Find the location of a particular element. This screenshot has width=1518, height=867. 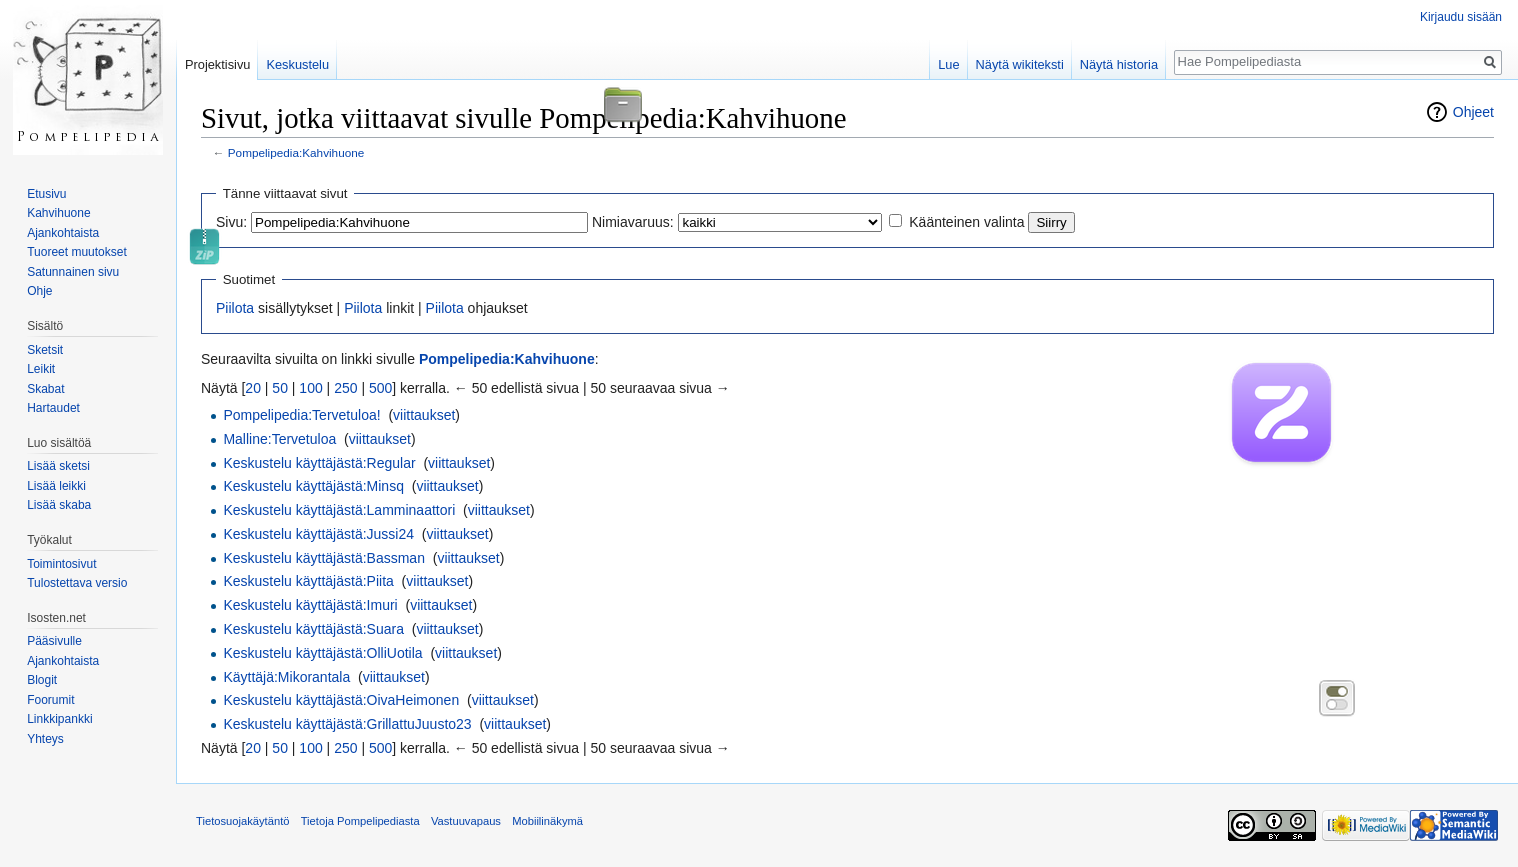

open gnome tweaks settings is located at coordinates (1337, 698).